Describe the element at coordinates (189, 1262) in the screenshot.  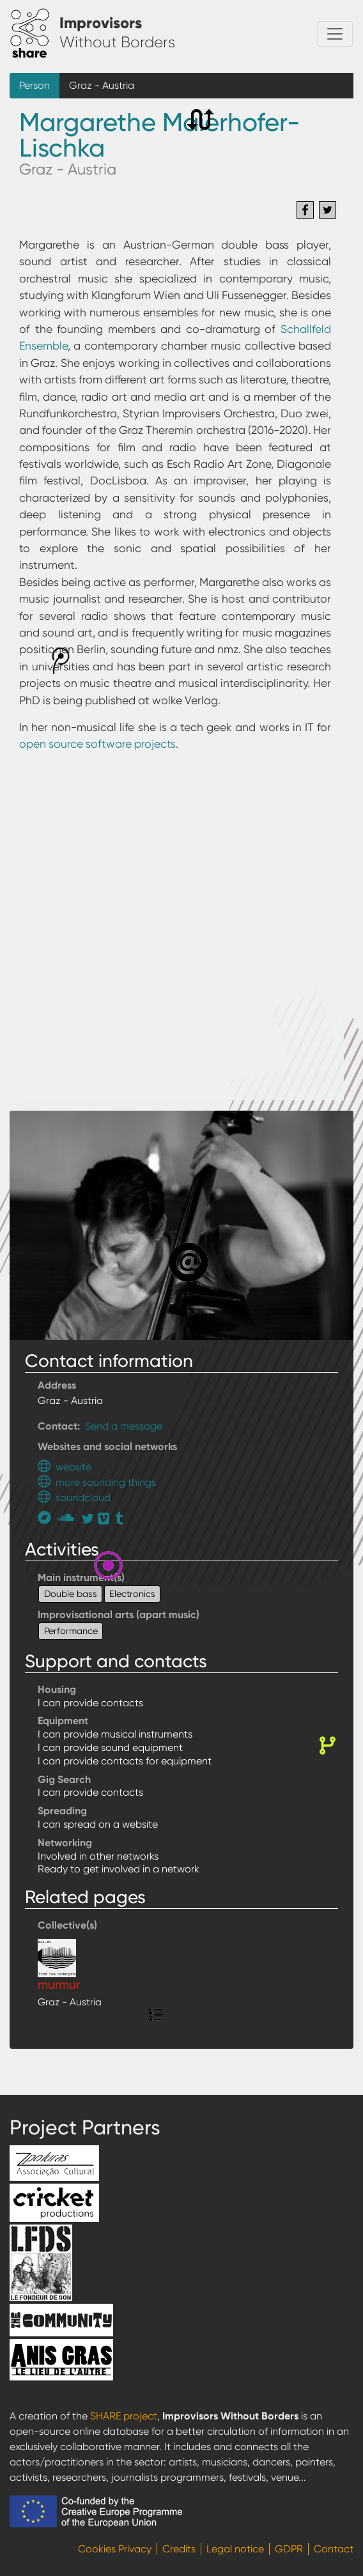
I see `access email or contact options` at that location.